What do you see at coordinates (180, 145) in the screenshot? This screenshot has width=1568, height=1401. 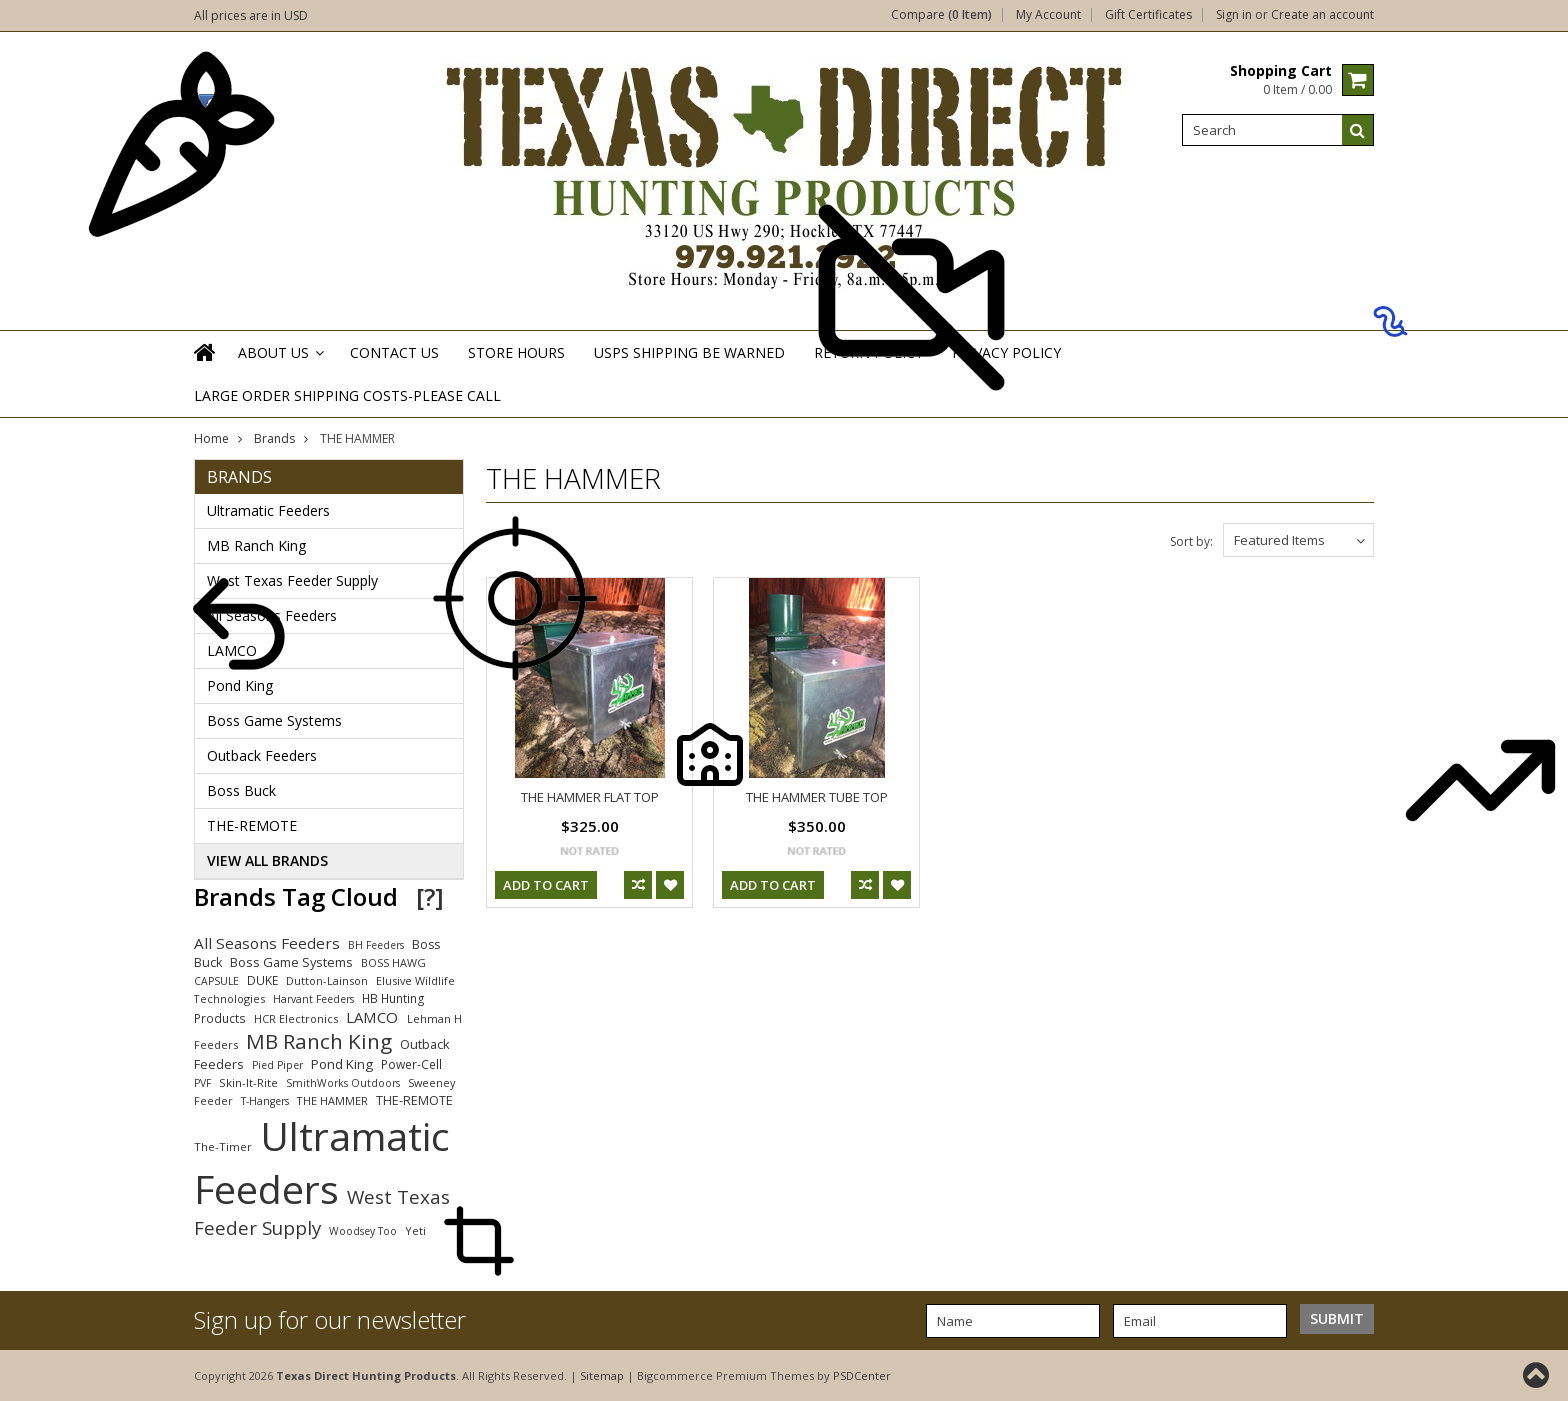 I see `browse vegetable or produce category` at bounding box center [180, 145].